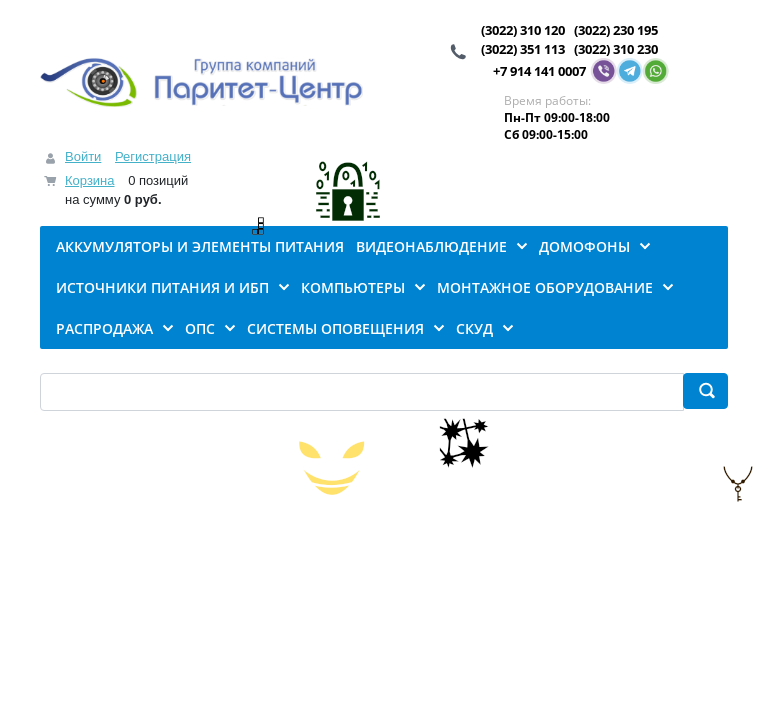 The image size is (768, 720). What do you see at coordinates (464, 443) in the screenshot?
I see `indicates laser or energy weapon effect` at bounding box center [464, 443].